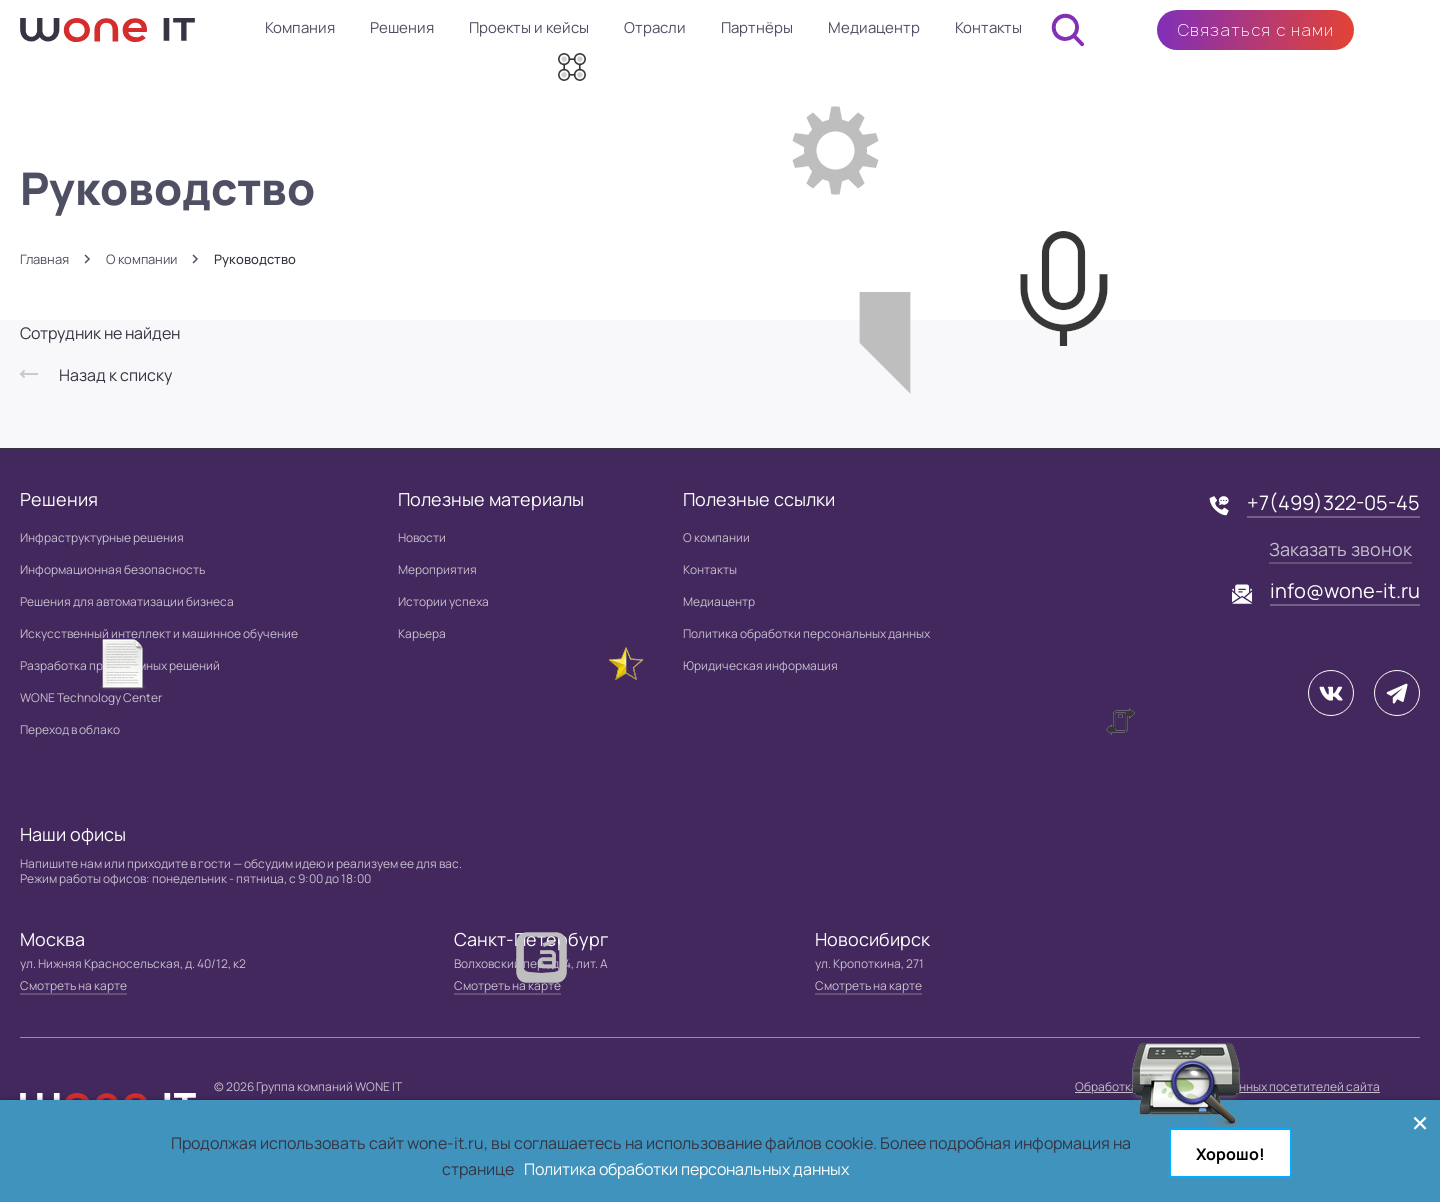 Image resolution: width=1440 pixels, height=1202 pixels. Describe the element at coordinates (1063, 288) in the screenshot. I see `access microphone settings` at that location.